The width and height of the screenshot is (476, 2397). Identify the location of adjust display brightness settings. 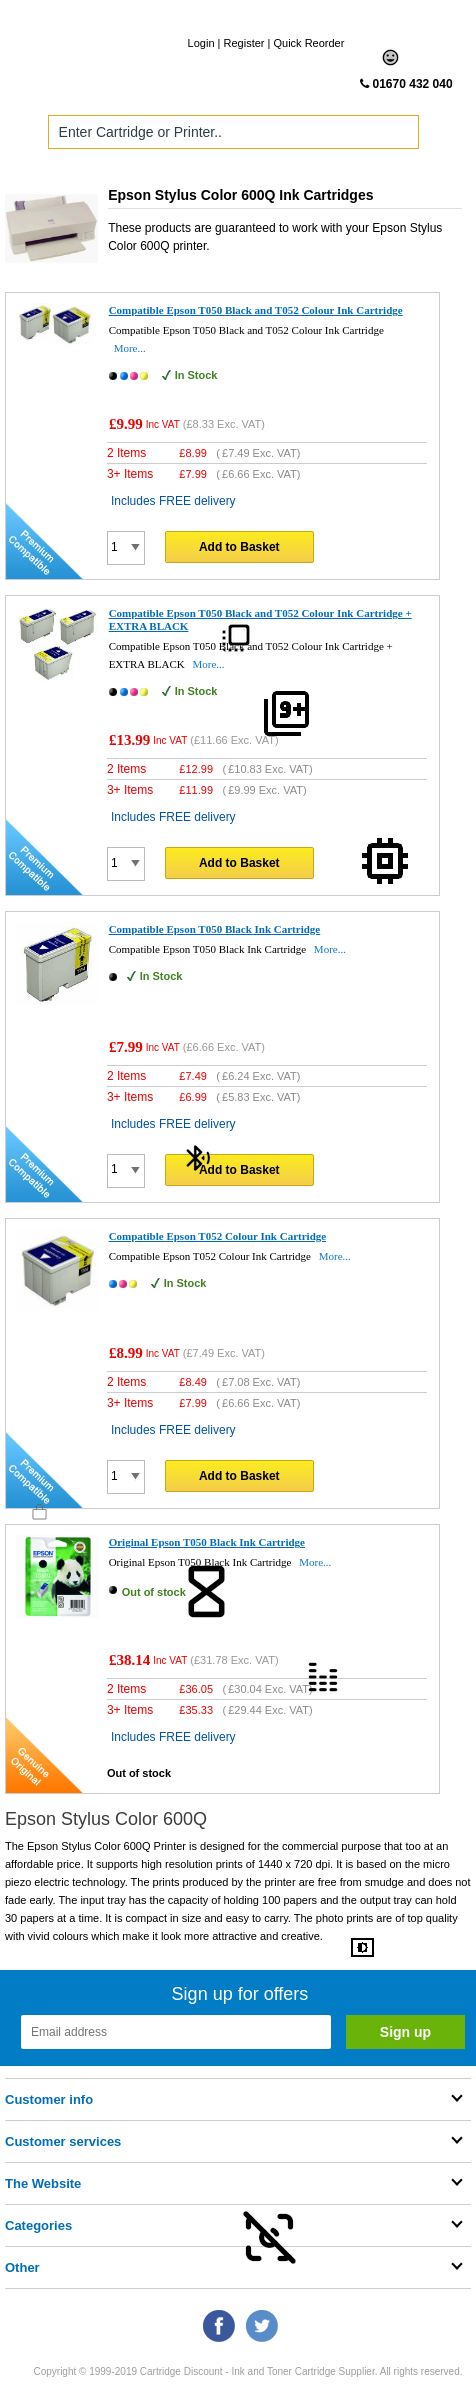
(362, 1947).